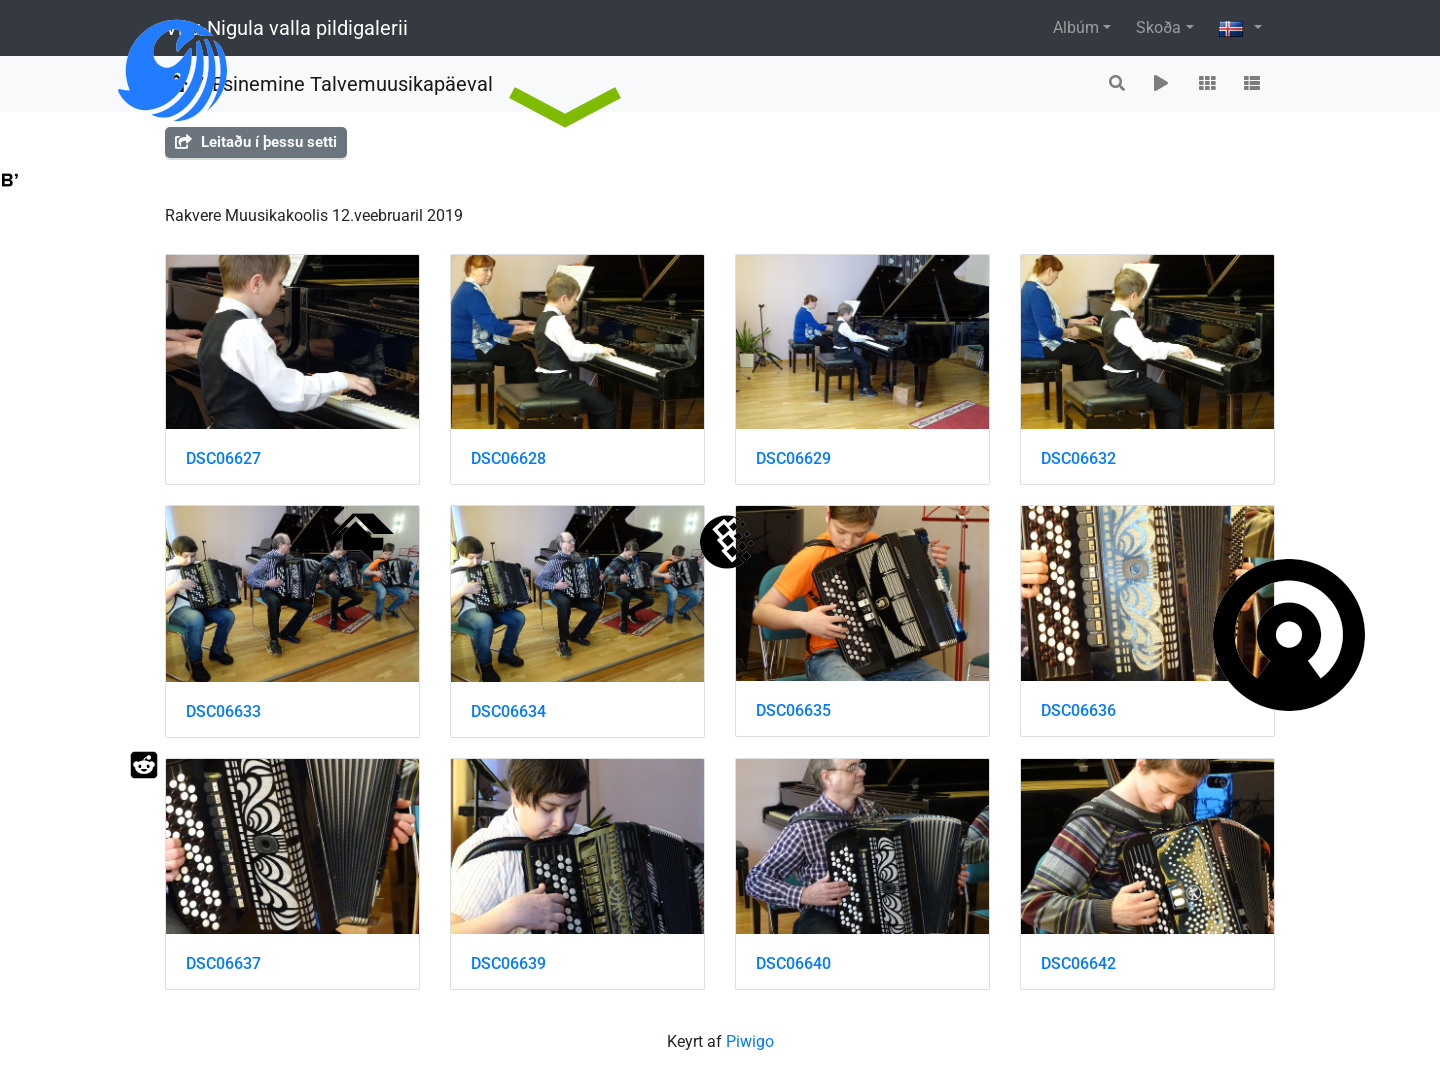  What do you see at coordinates (565, 105) in the screenshot?
I see `expand to show more content` at bounding box center [565, 105].